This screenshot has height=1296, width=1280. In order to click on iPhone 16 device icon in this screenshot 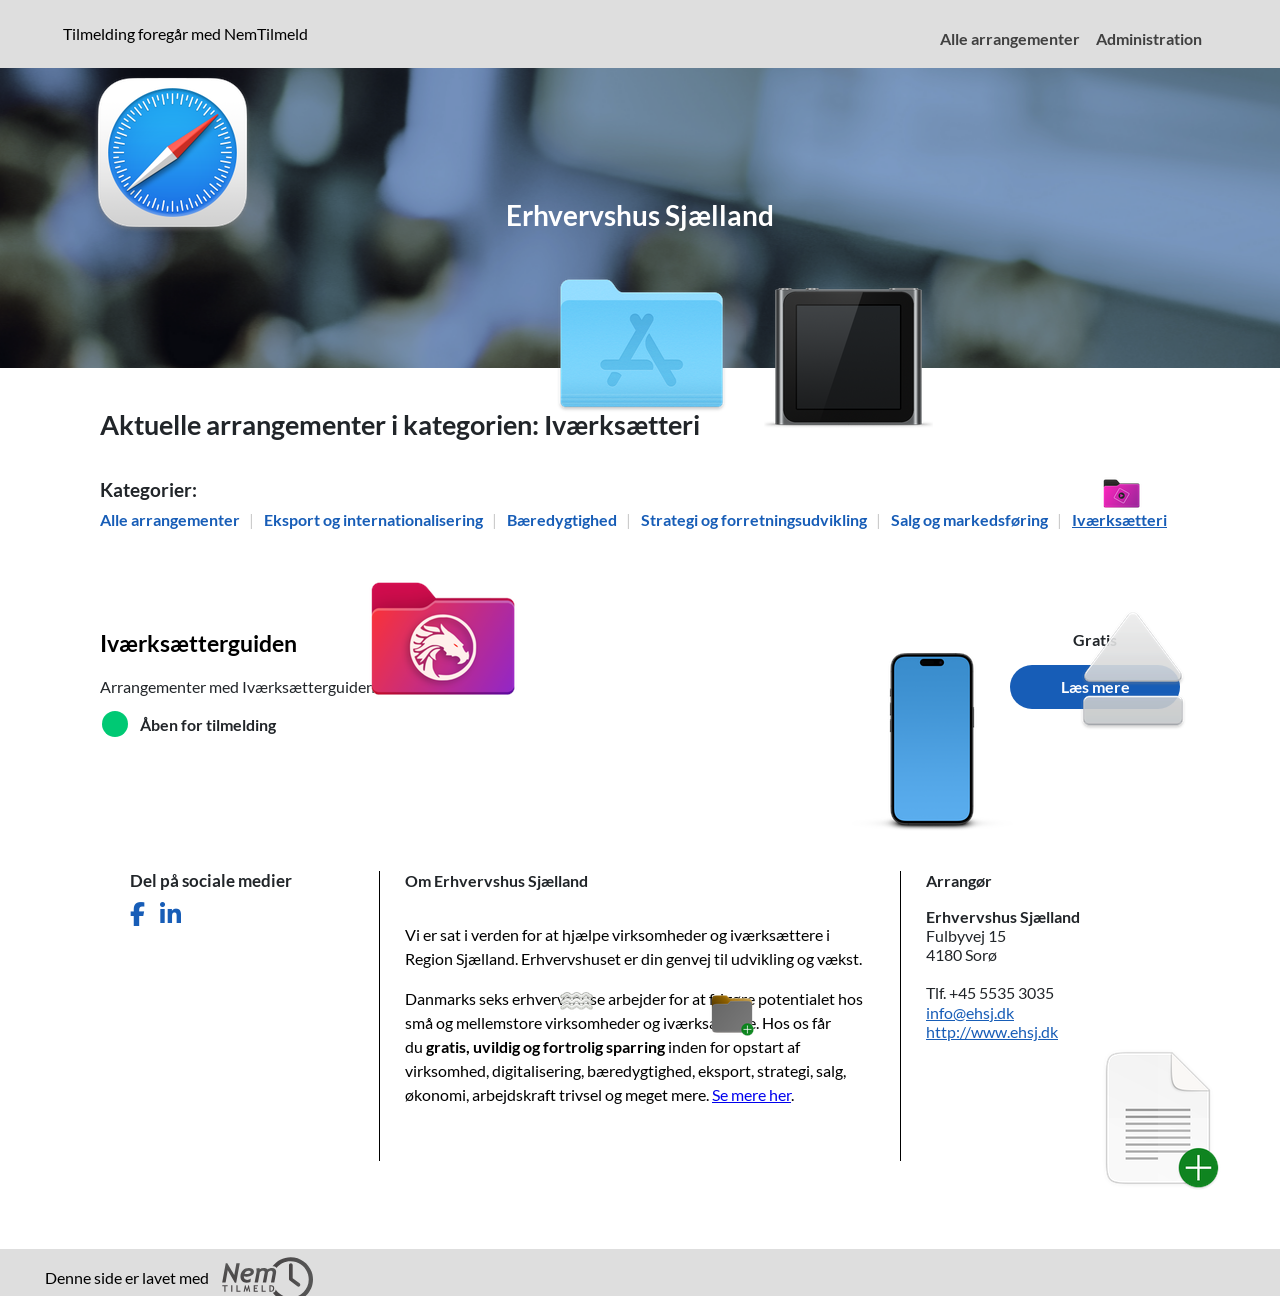, I will do `click(932, 742)`.